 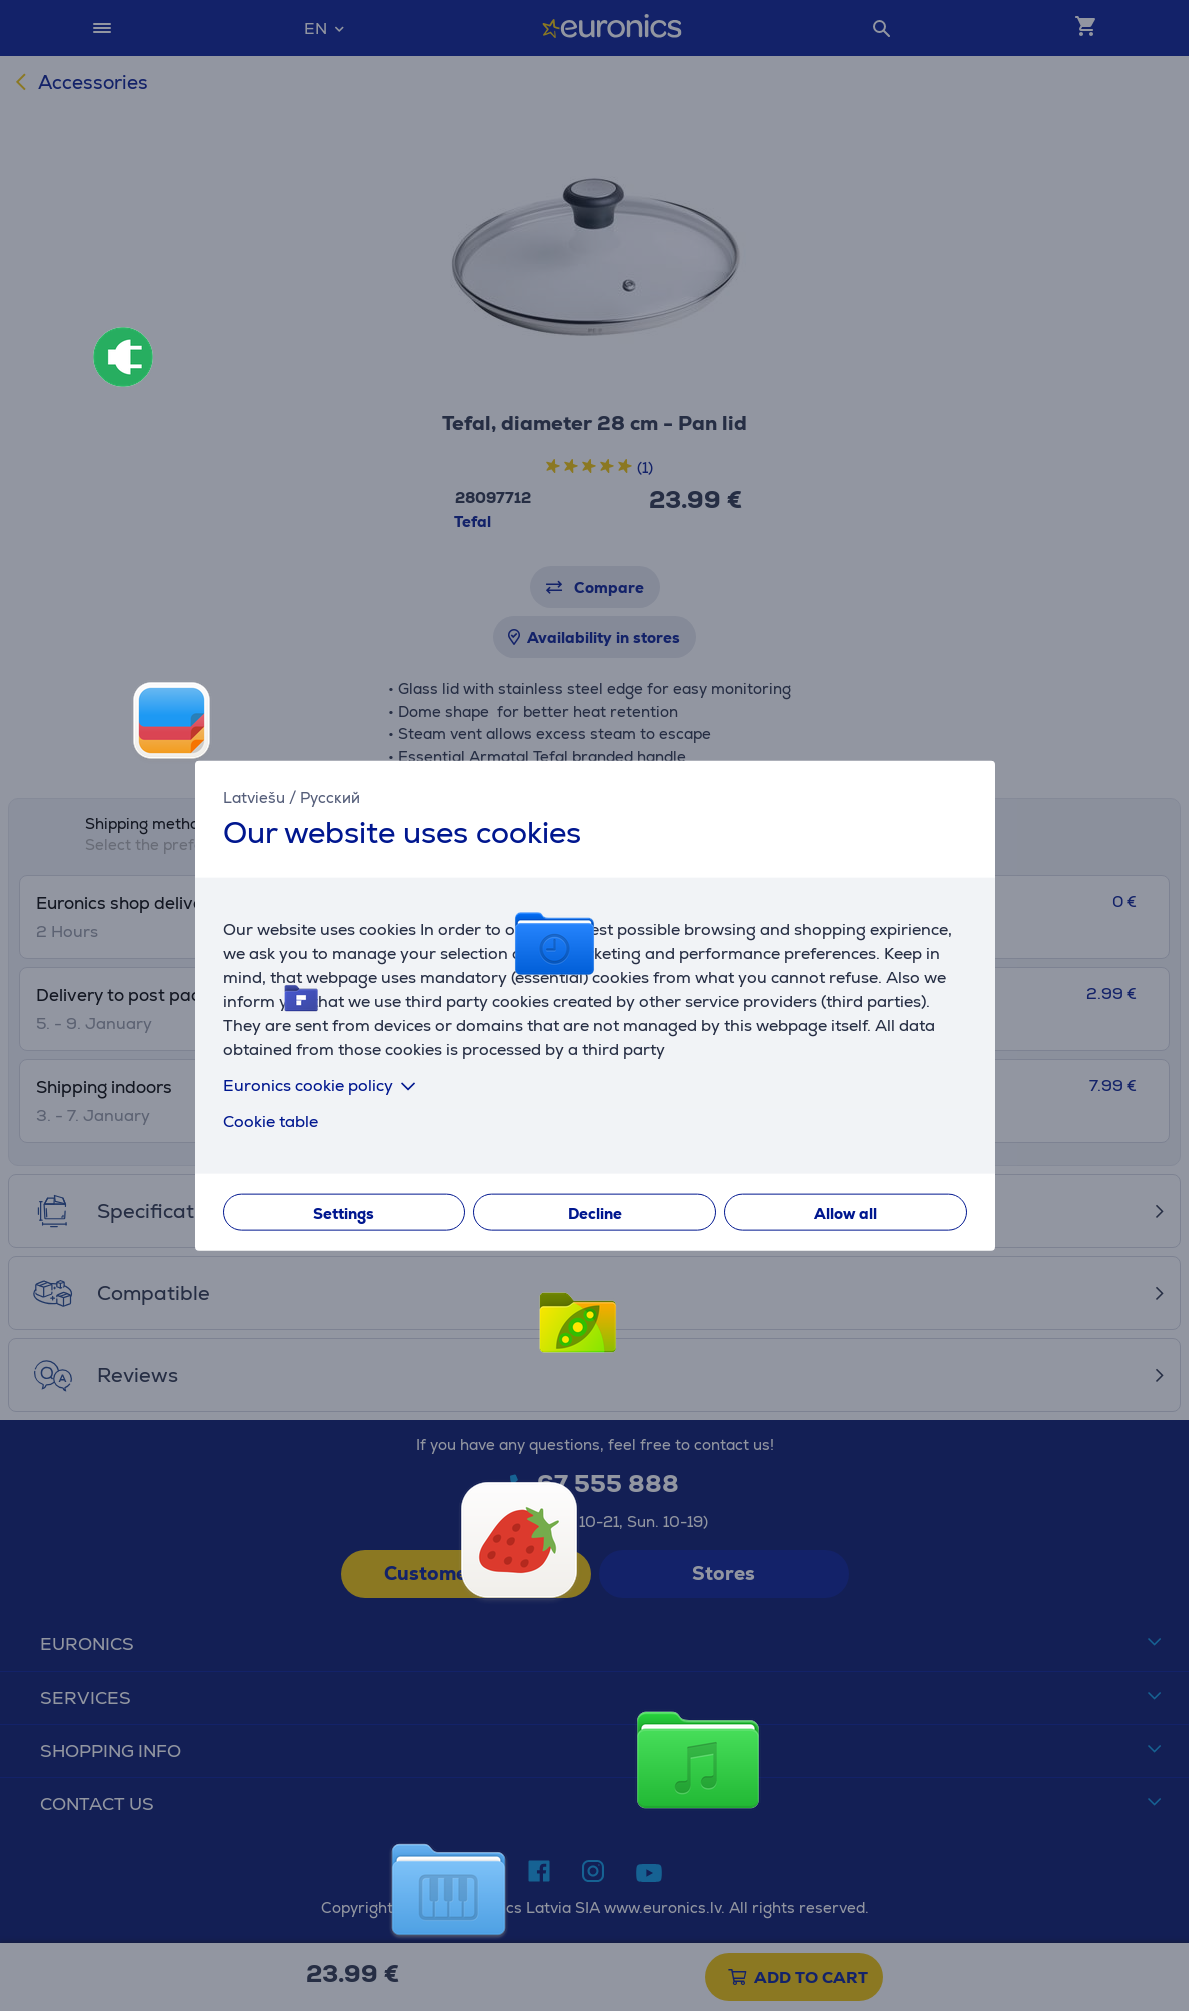 I want to click on open strawberry music player, so click(x=519, y=1540).